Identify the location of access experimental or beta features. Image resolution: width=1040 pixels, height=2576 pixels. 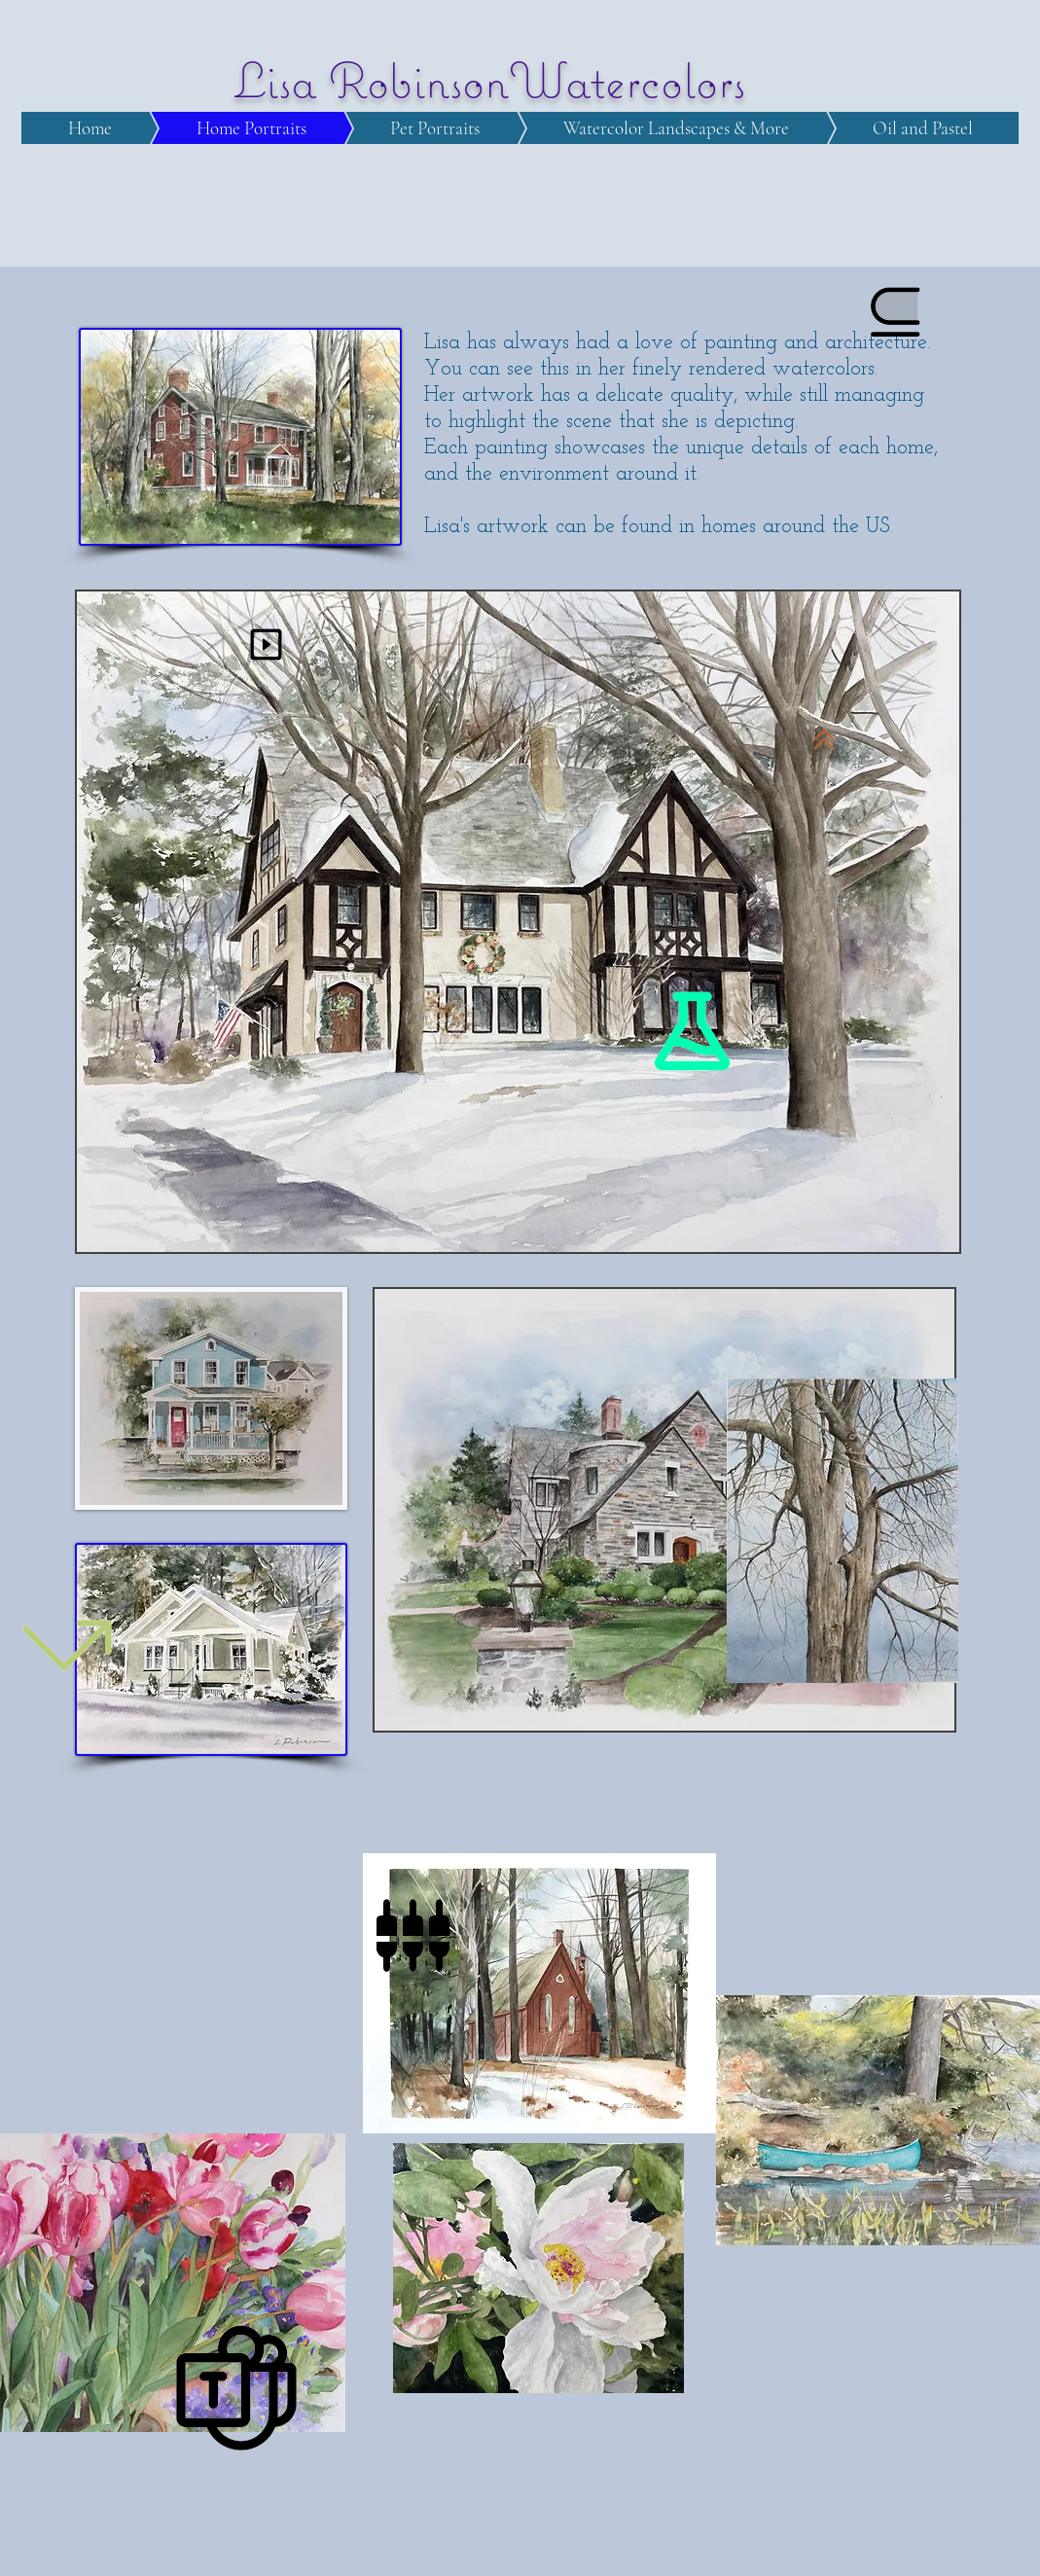
(692, 1032).